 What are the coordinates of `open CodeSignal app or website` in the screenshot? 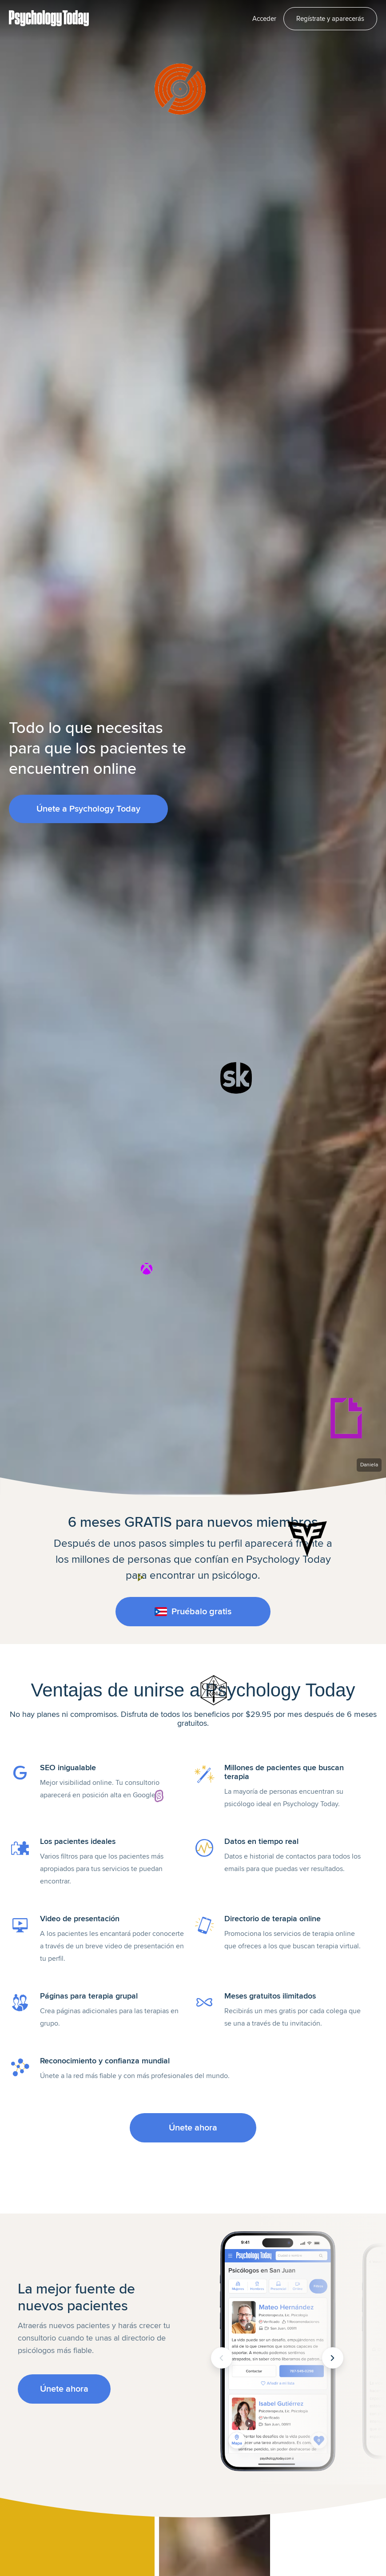 It's located at (307, 1539).